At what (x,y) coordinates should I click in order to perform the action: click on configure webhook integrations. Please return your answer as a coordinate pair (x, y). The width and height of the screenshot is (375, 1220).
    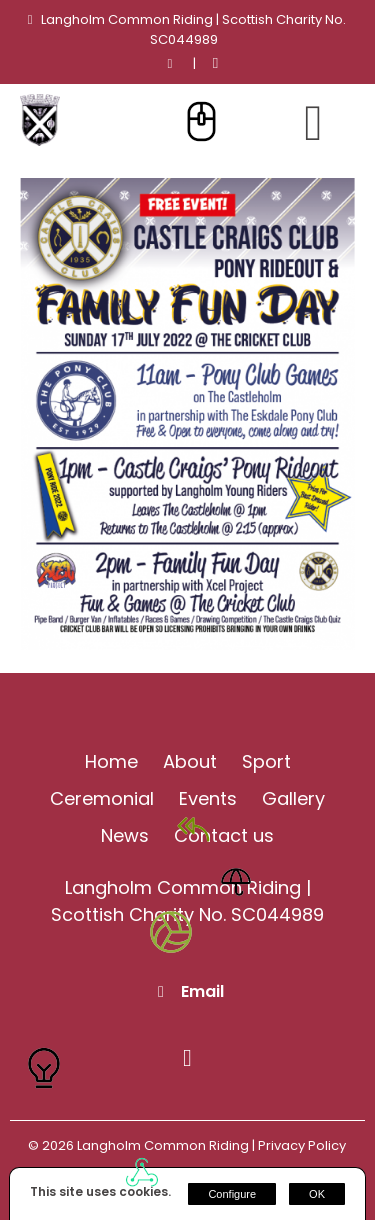
    Looking at the image, I should click on (142, 1174).